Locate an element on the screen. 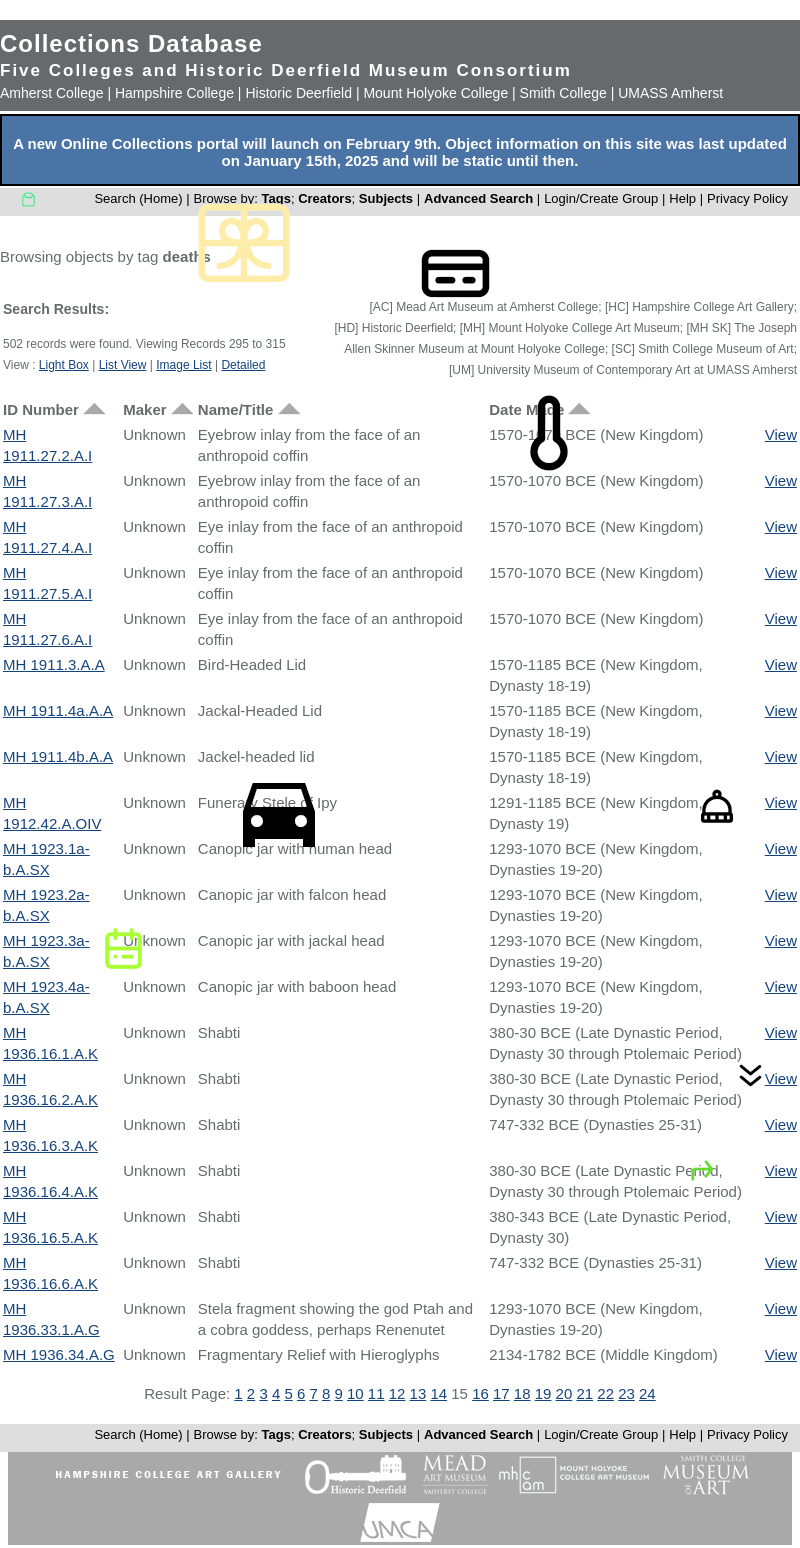  view or send a gift is located at coordinates (244, 243).